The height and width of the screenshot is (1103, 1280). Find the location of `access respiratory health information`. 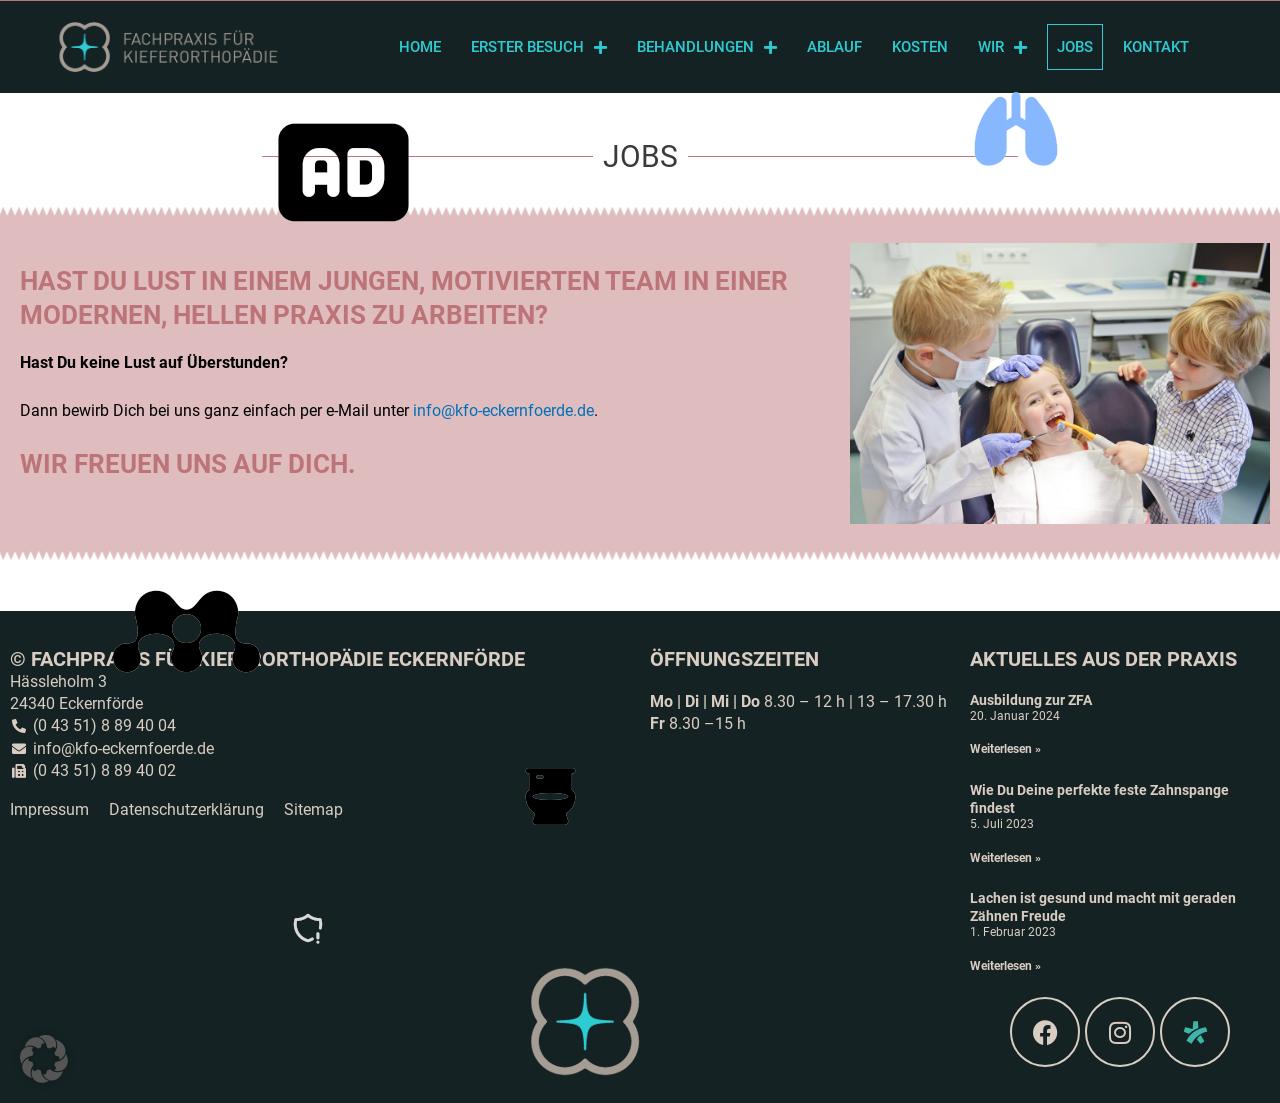

access respiratory health information is located at coordinates (1016, 129).